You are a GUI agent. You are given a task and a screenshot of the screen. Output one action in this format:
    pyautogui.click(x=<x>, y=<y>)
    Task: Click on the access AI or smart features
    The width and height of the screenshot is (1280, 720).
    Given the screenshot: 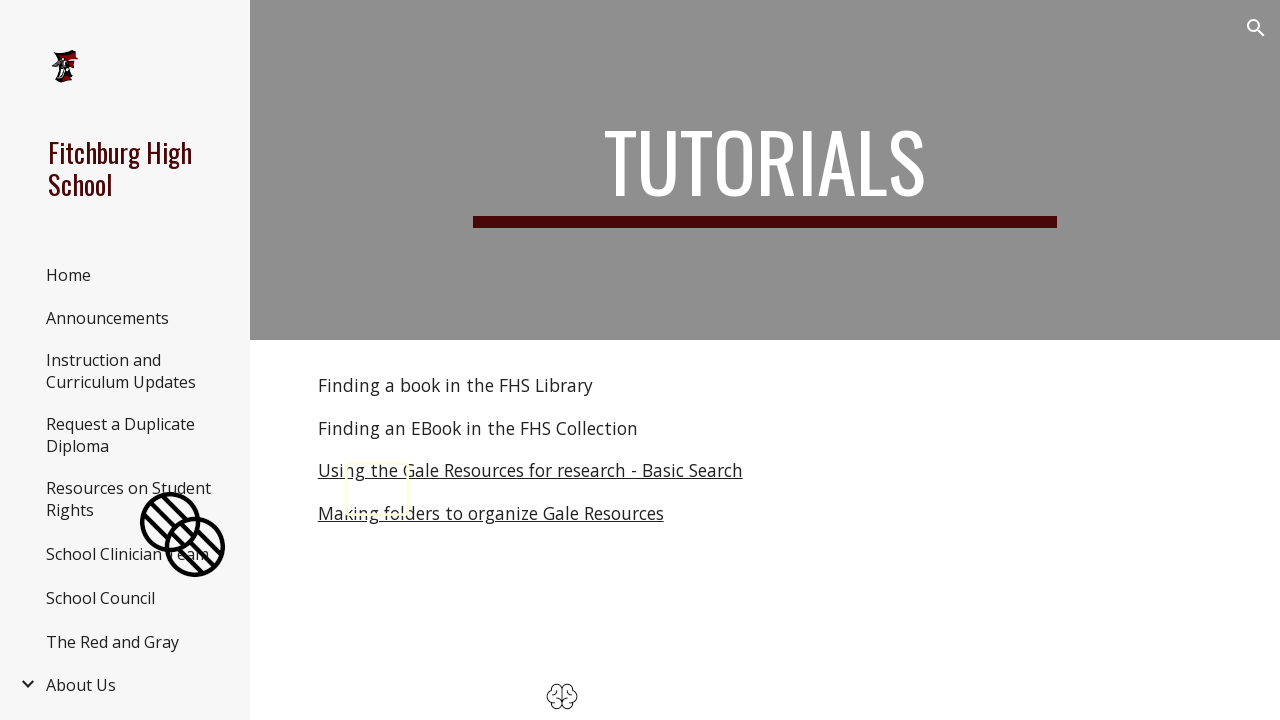 What is the action you would take?
    pyautogui.click(x=562, y=697)
    